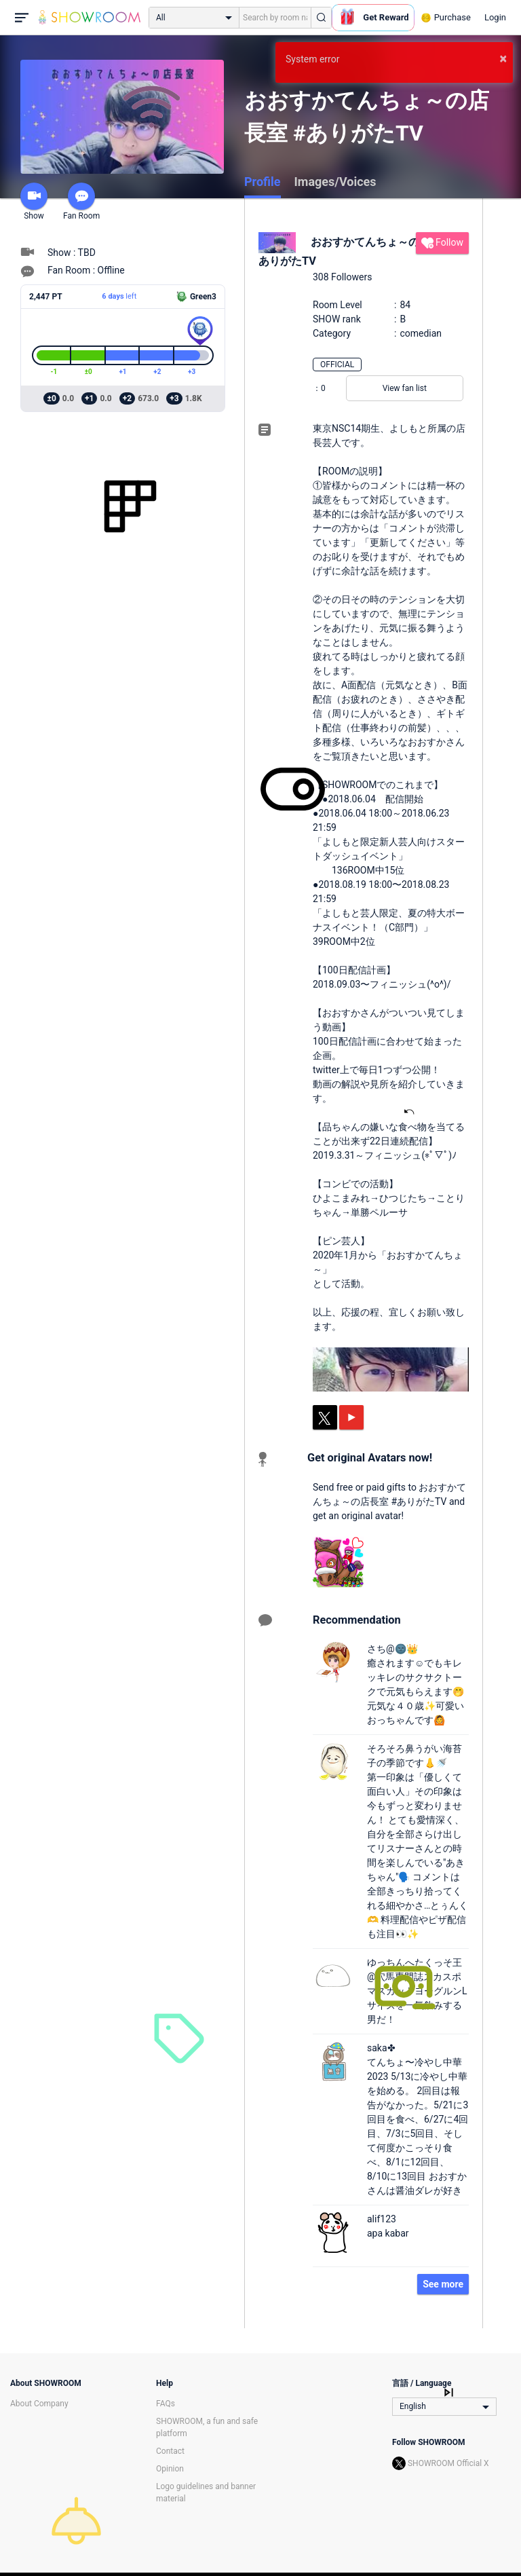 This screenshot has height=2576, width=521. I want to click on add a tag or label to an item, so click(180, 2039).